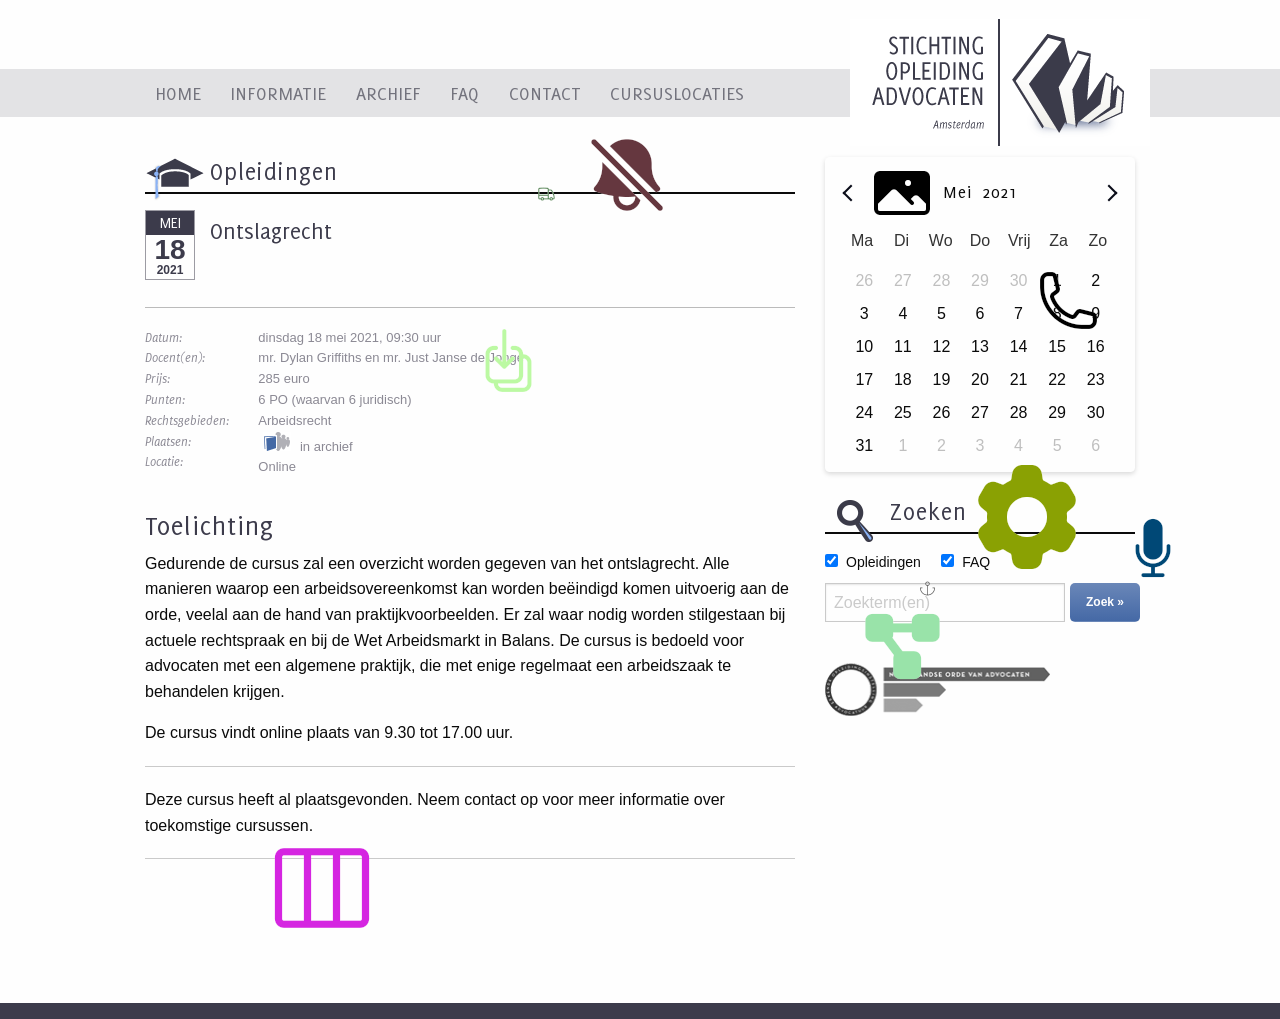 The width and height of the screenshot is (1280, 1019). What do you see at coordinates (322, 888) in the screenshot?
I see `switch to column view layout` at bounding box center [322, 888].